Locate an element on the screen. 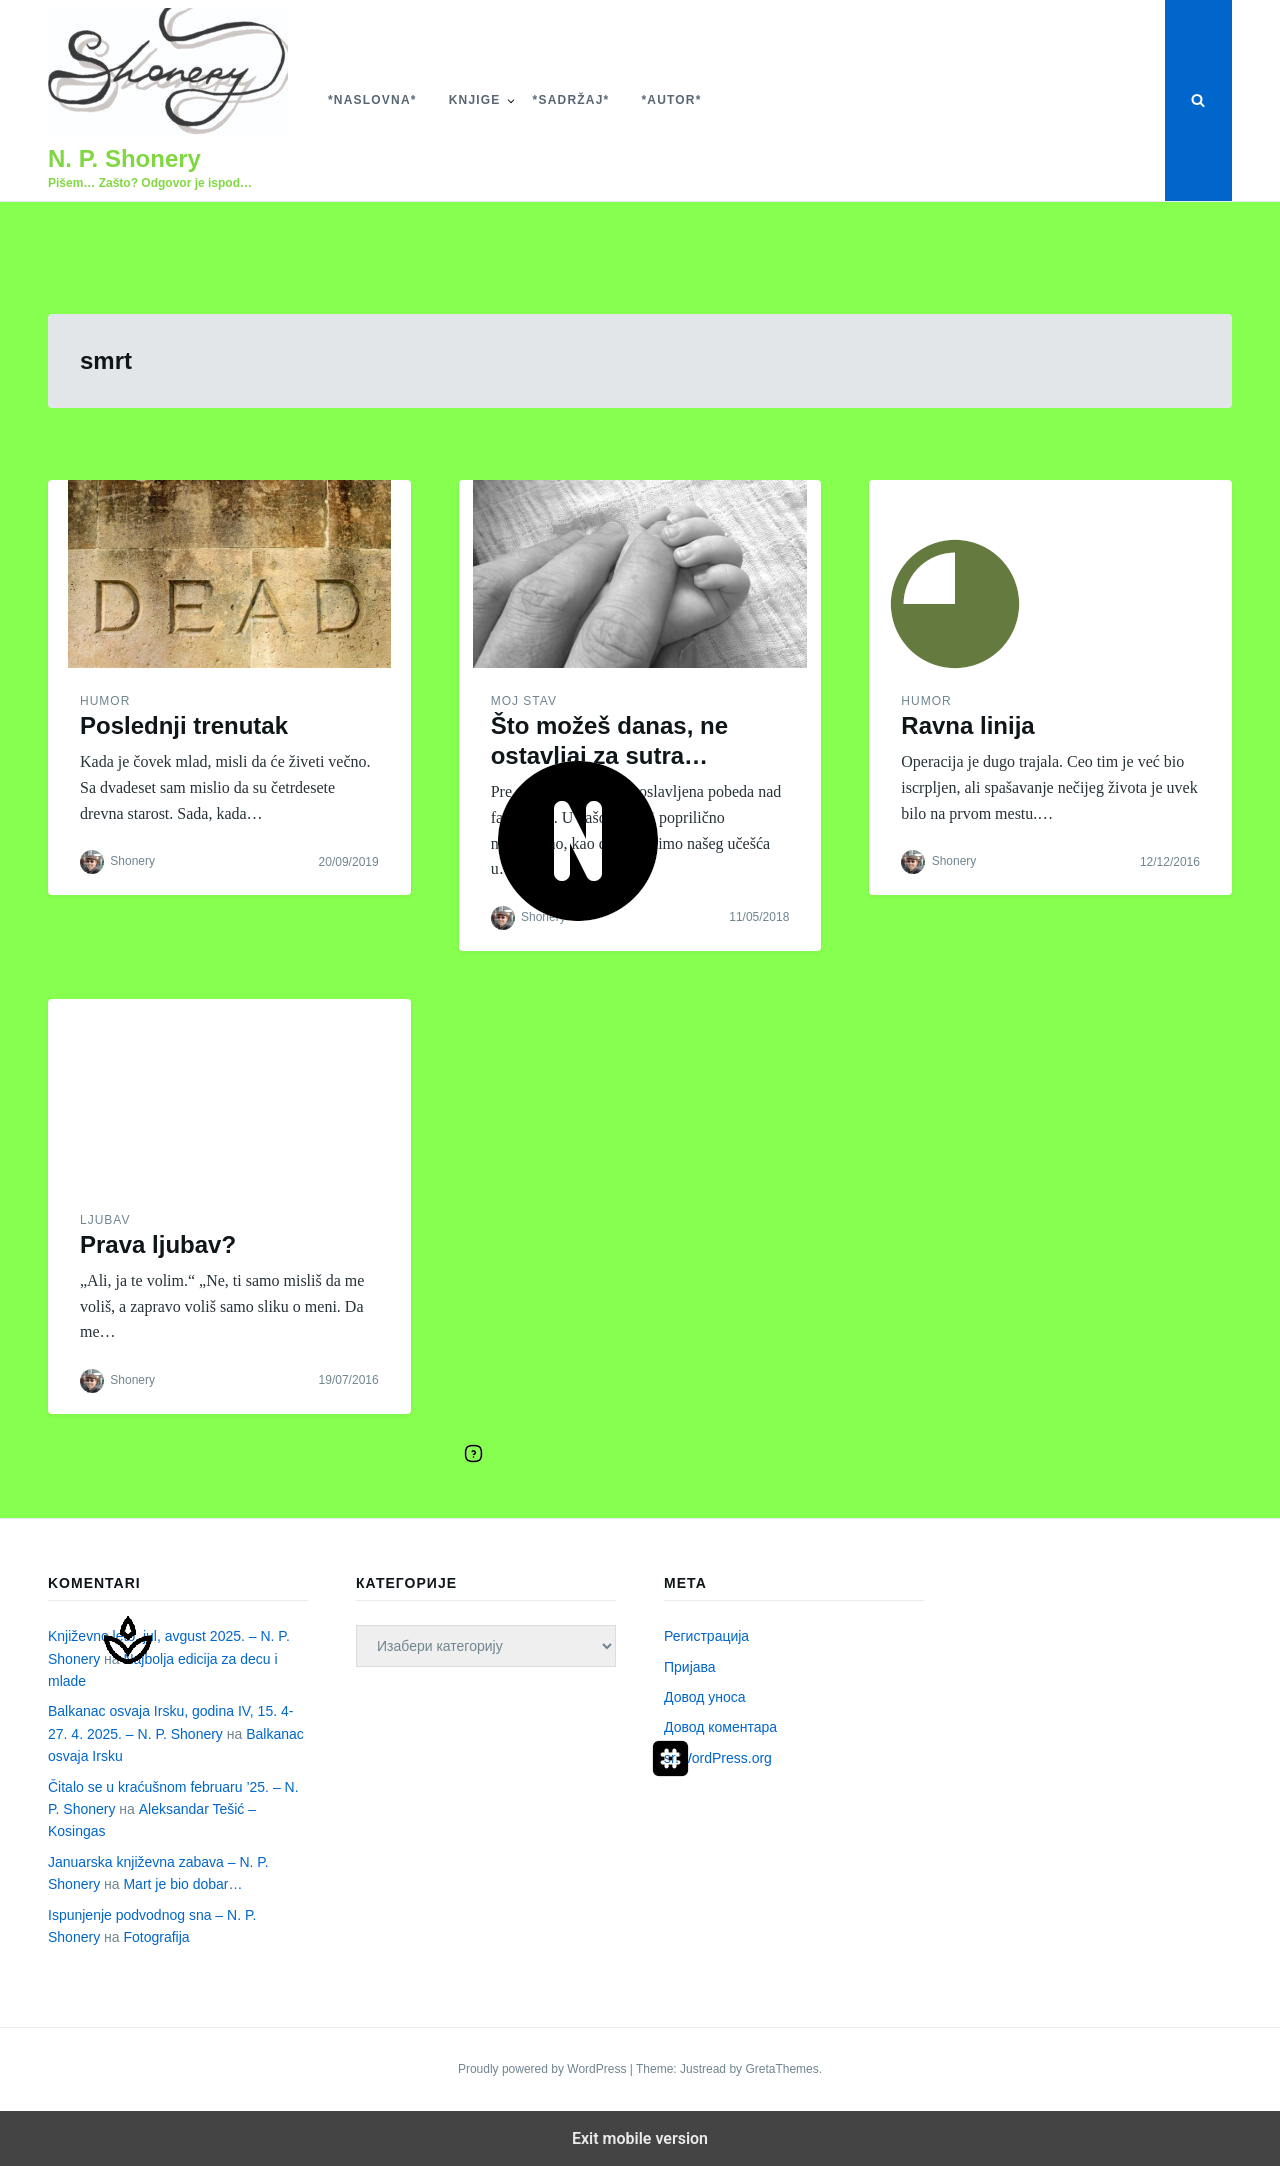 The height and width of the screenshot is (2166, 1280). view grid or table layout is located at coordinates (670, 1758).